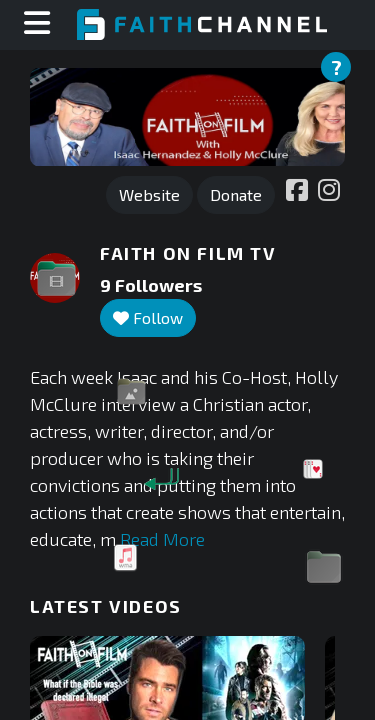  I want to click on open solitaire card game, so click(313, 469).